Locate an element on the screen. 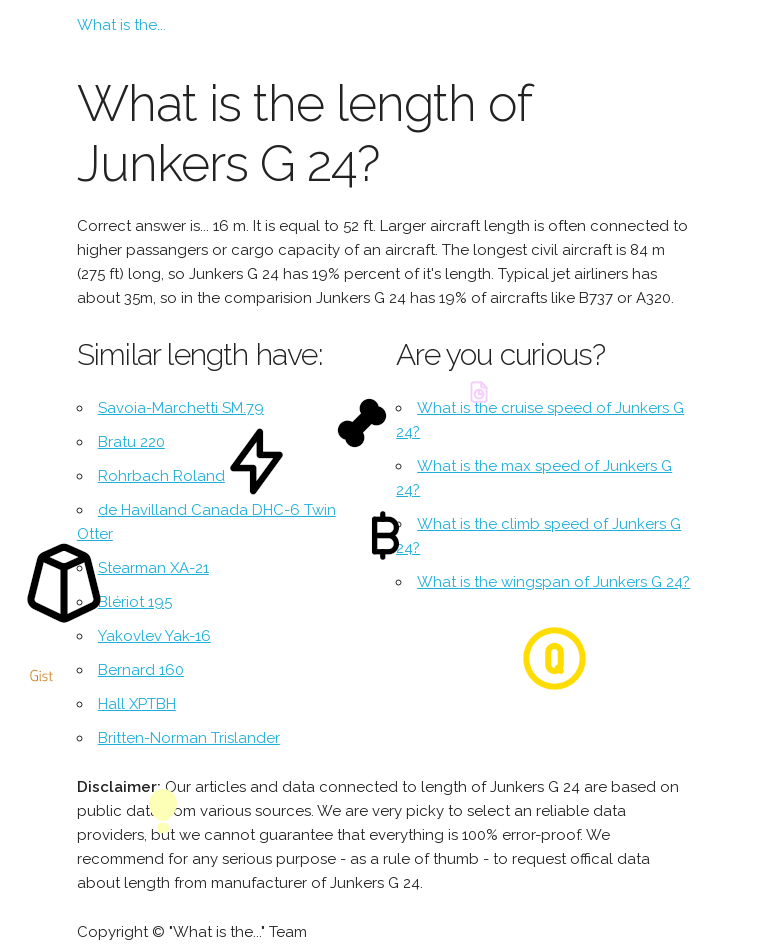 Image resolution: width=768 pixels, height=944 pixels. access pet-related features or settings is located at coordinates (362, 423).